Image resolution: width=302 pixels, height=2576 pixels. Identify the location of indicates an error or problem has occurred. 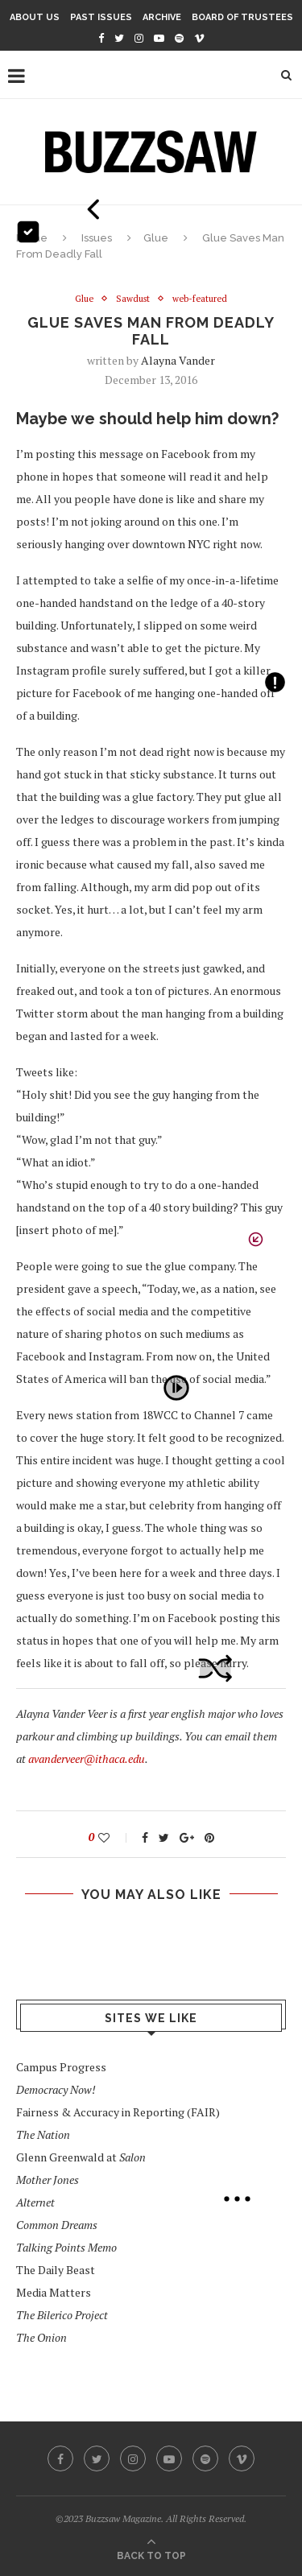
(275, 682).